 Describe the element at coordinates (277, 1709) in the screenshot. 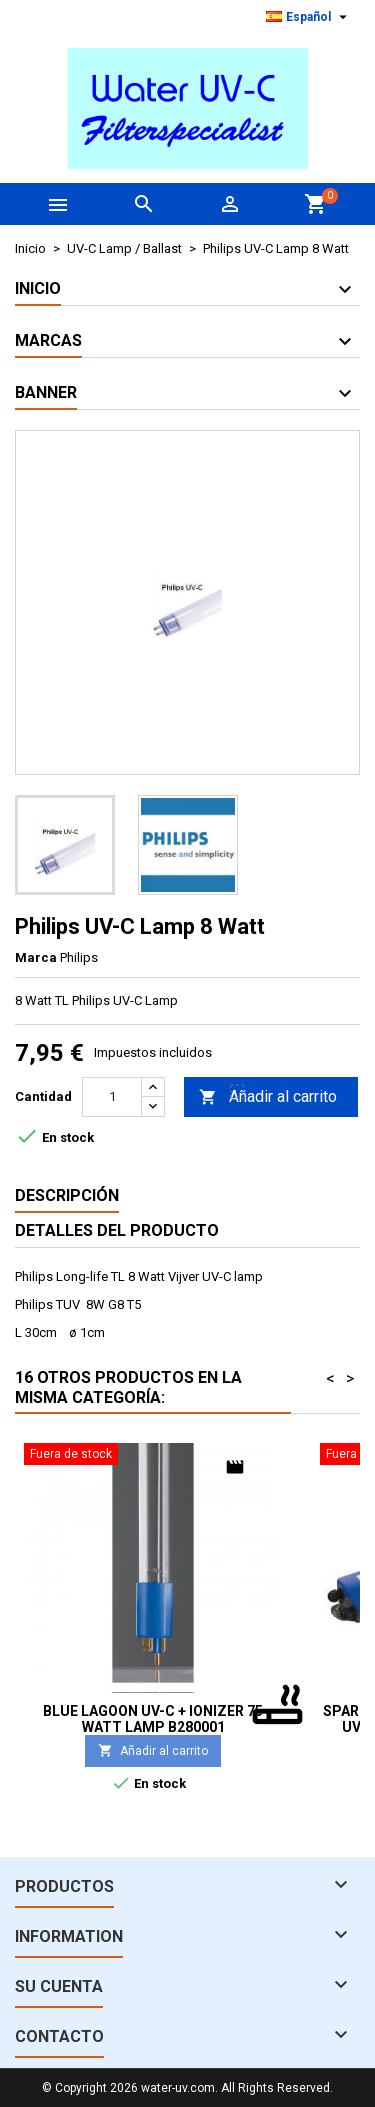

I see `indicates a designated smoking area` at that location.